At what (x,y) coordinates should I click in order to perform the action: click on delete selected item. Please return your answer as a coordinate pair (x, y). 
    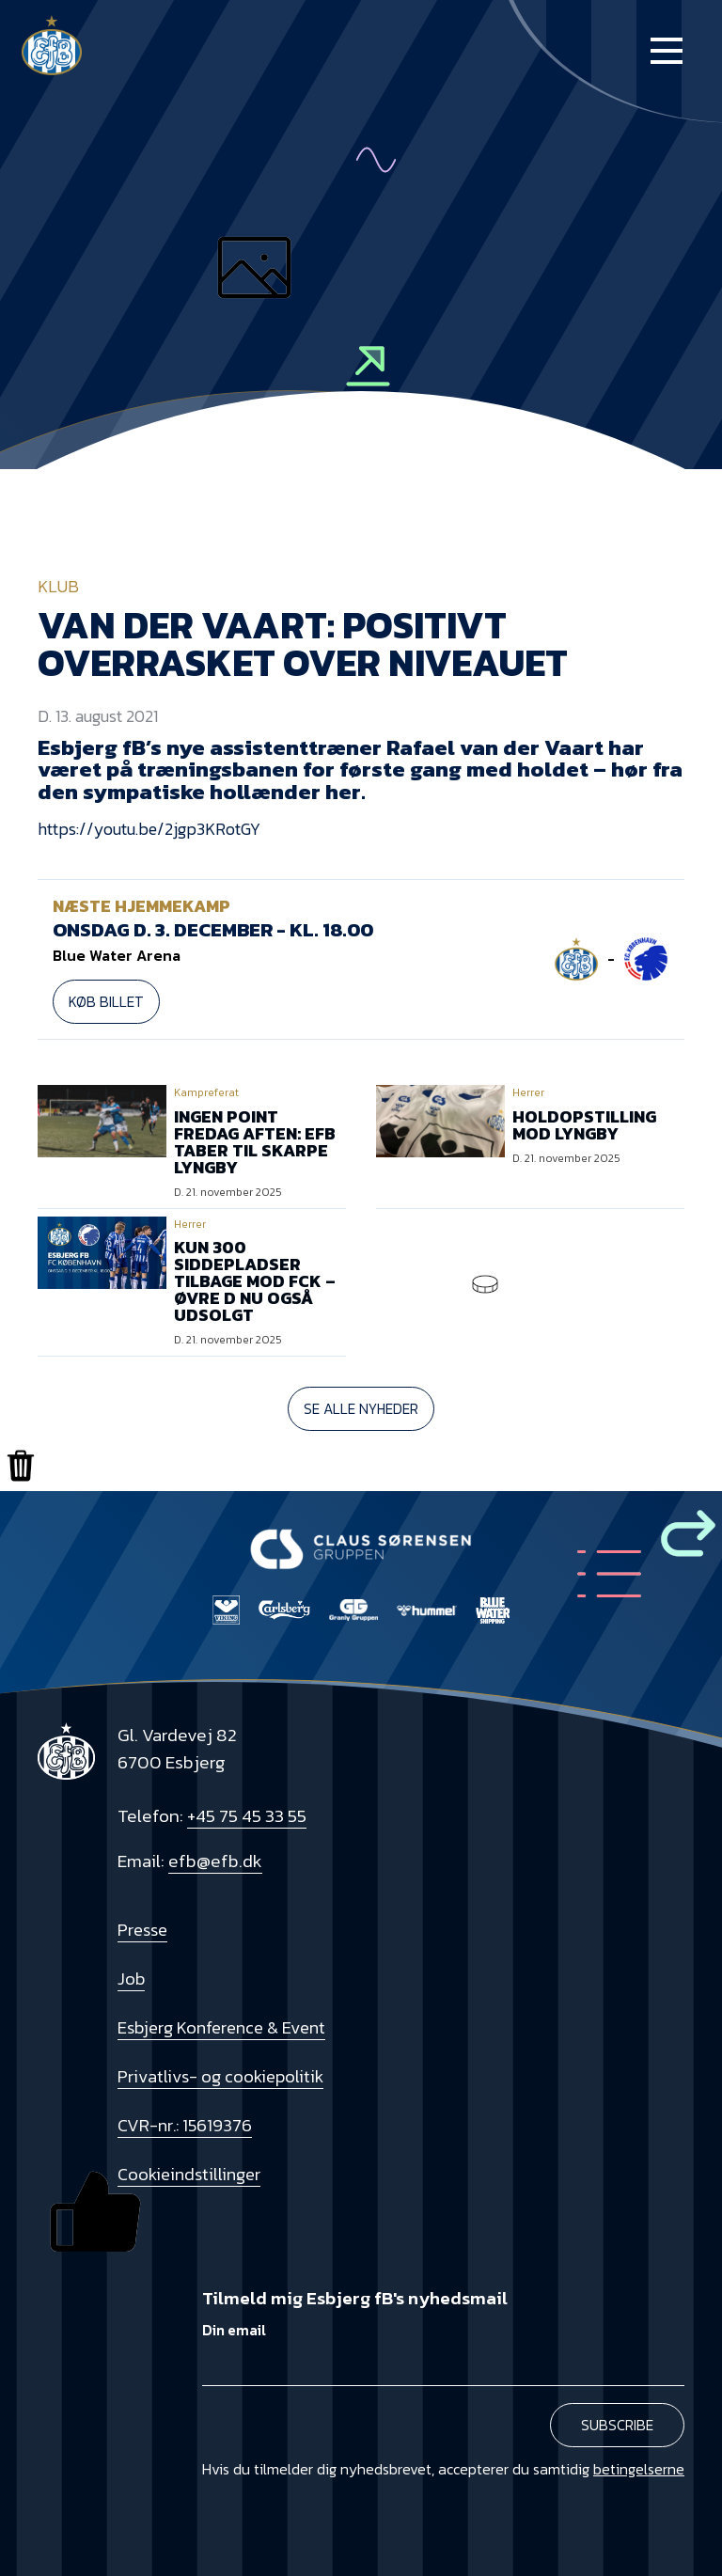
    Looking at the image, I should click on (21, 1466).